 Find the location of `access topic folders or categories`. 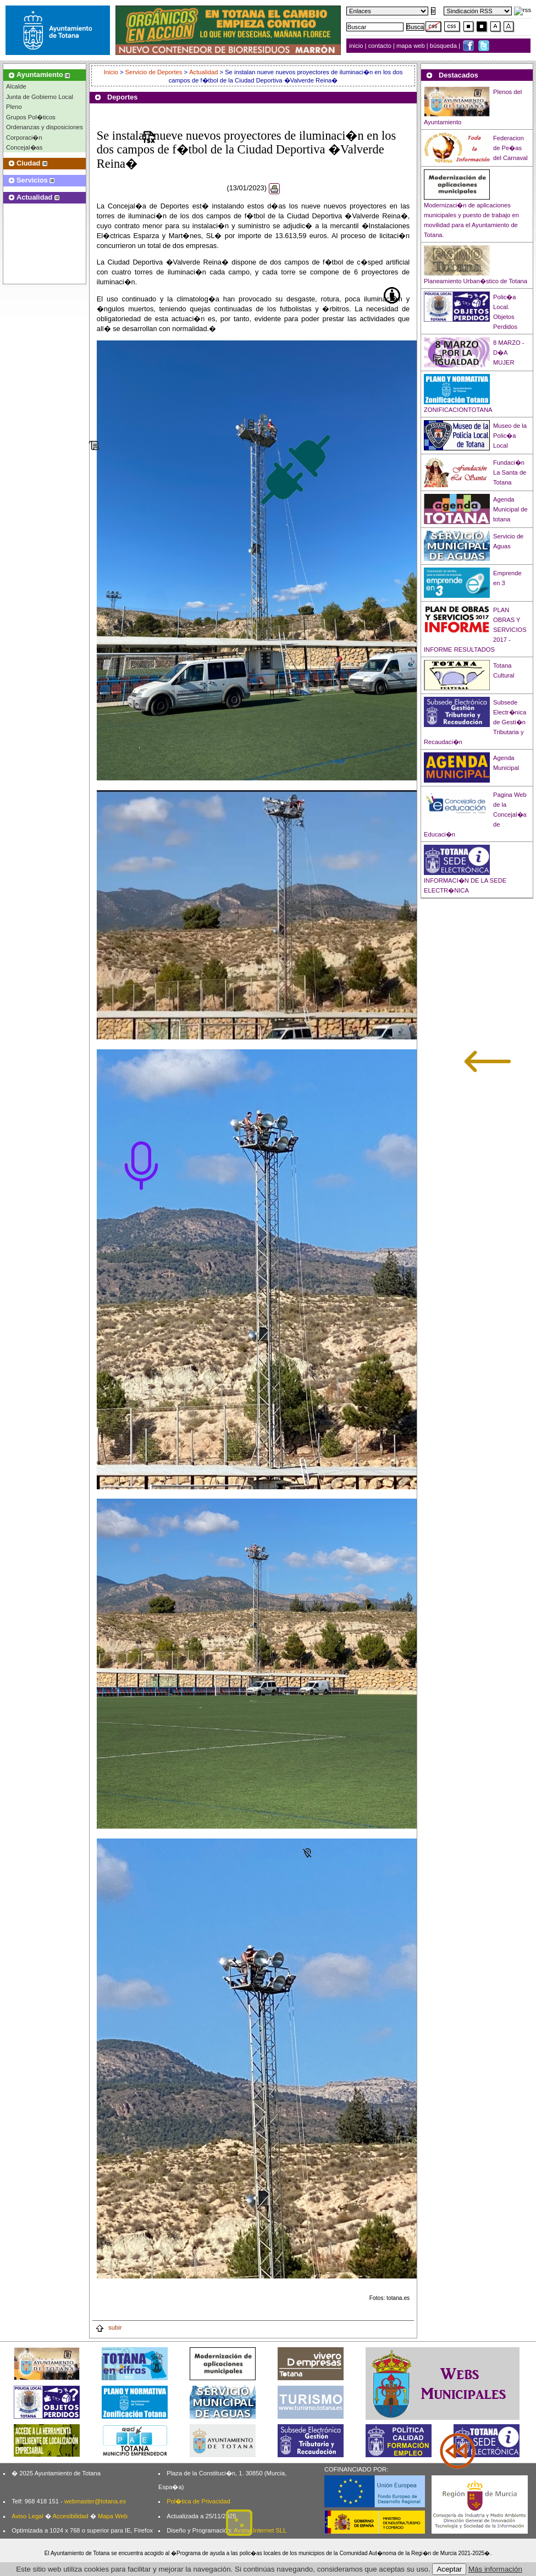

access topic folders or categories is located at coordinates (437, 357).